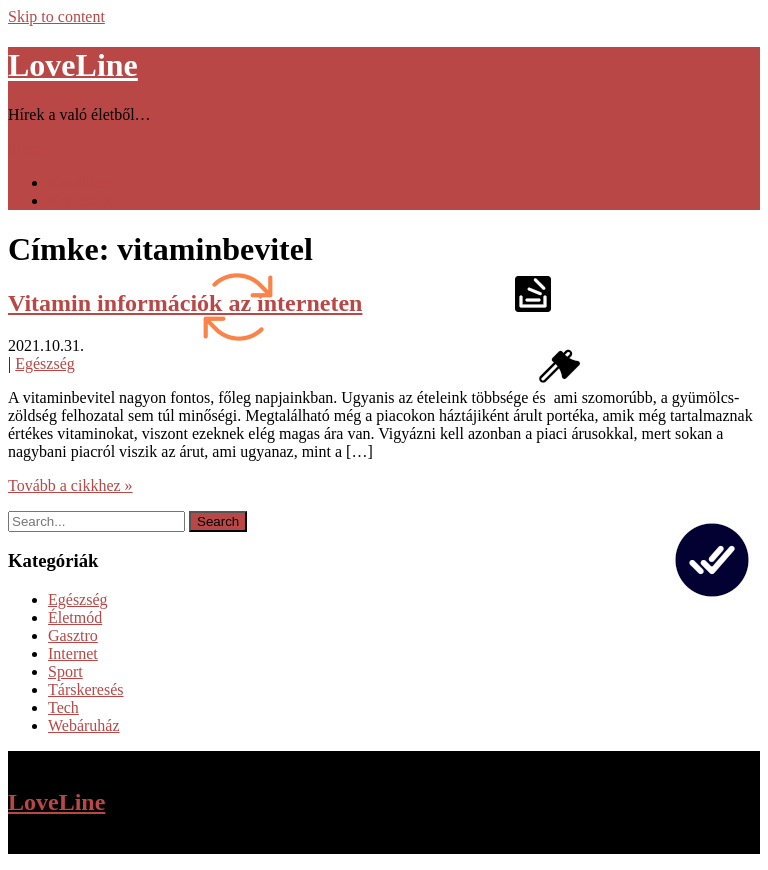 The width and height of the screenshot is (768, 870). Describe the element at coordinates (238, 307) in the screenshot. I see `refresh or reload content` at that location.